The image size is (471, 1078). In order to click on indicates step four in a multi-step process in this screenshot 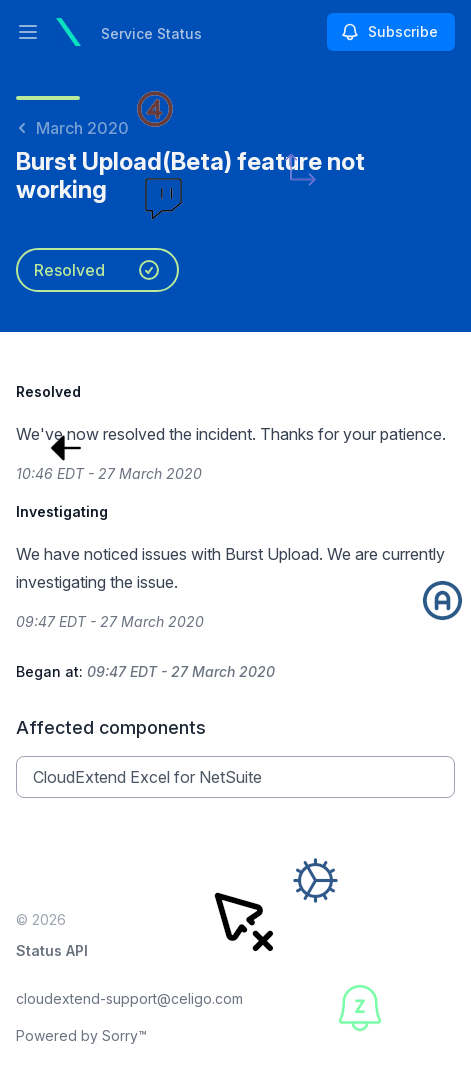, I will do `click(155, 109)`.